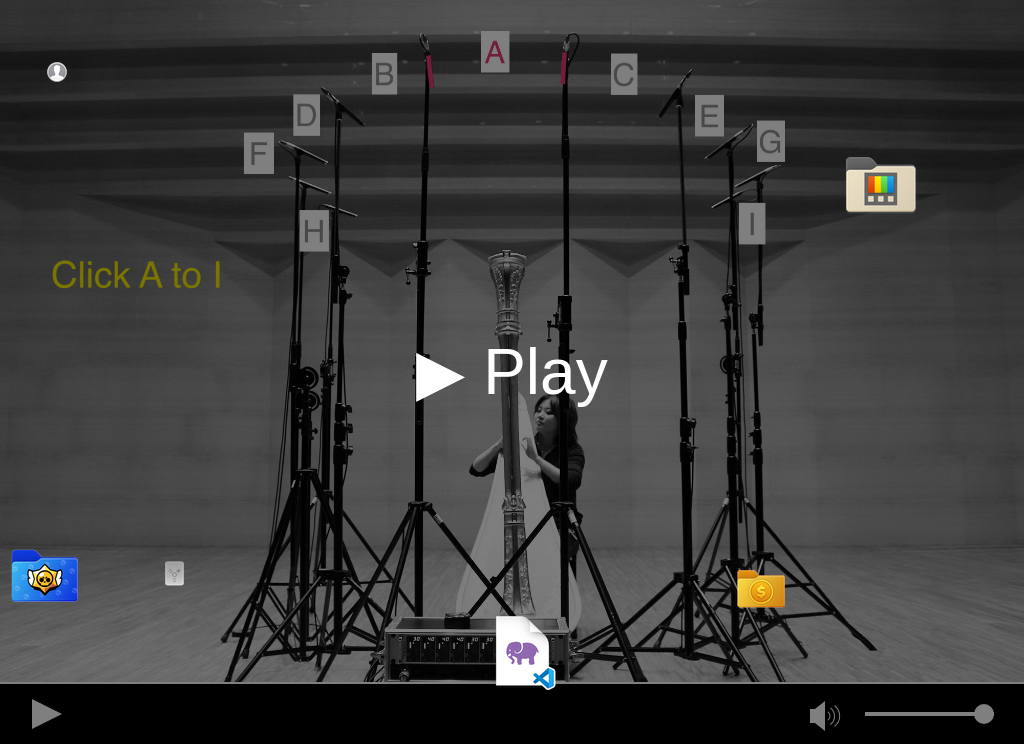  What do you see at coordinates (880, 186) in the screenshot?
I see `open PowerToys settings folder` at bounding box center [880, 186].